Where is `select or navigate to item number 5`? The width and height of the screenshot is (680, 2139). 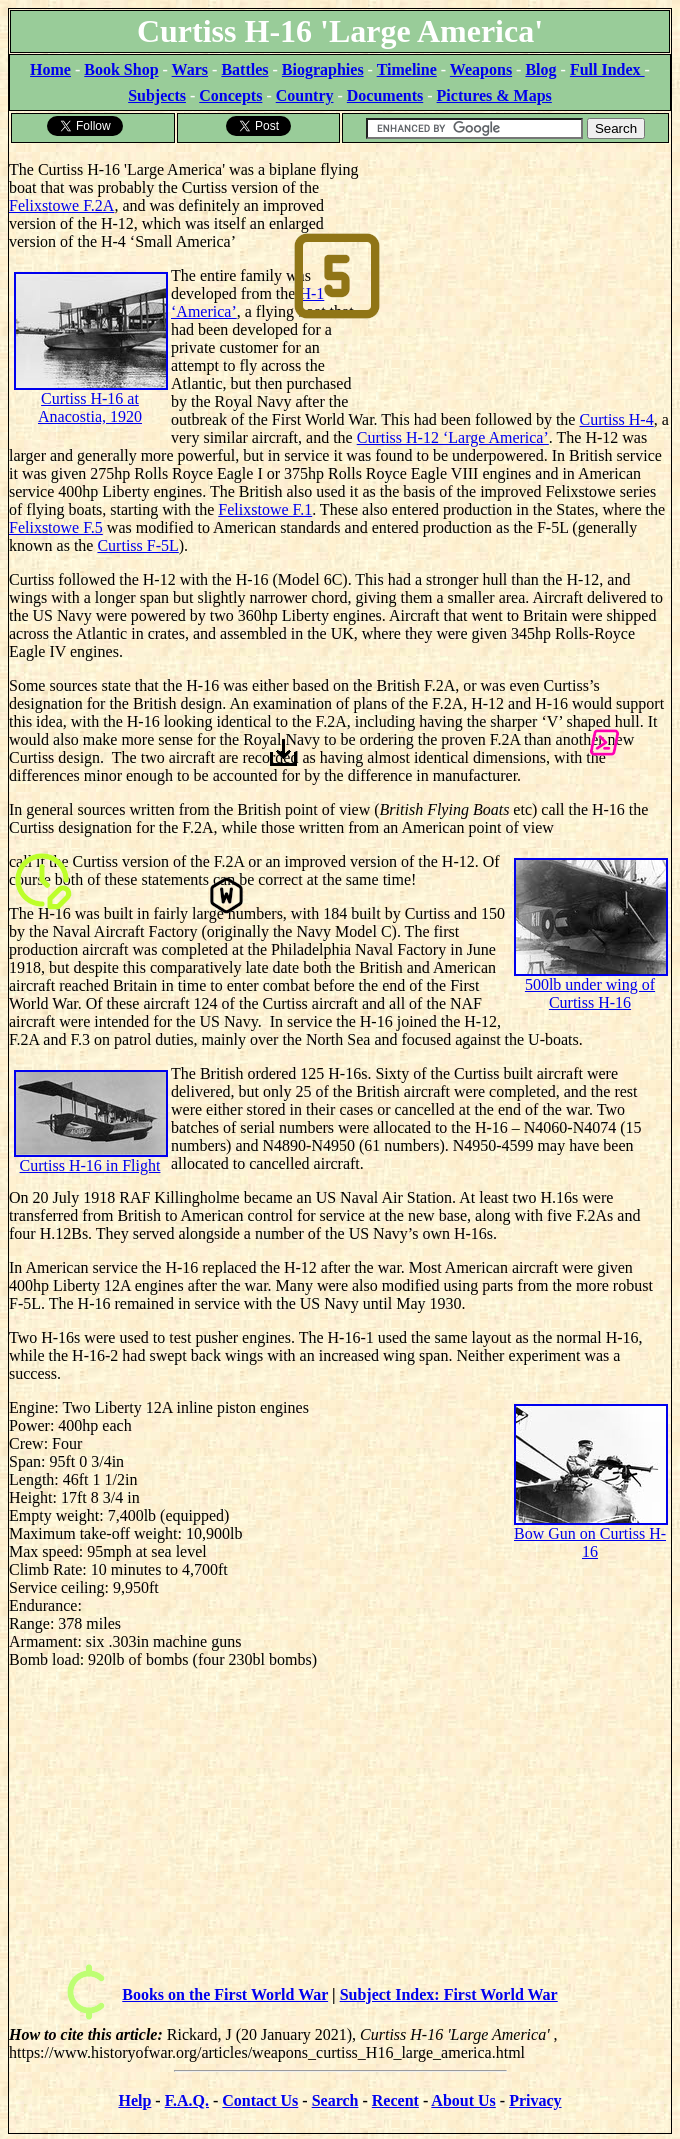
select or navigate to item number 5 is located at coordinates (337, 276).